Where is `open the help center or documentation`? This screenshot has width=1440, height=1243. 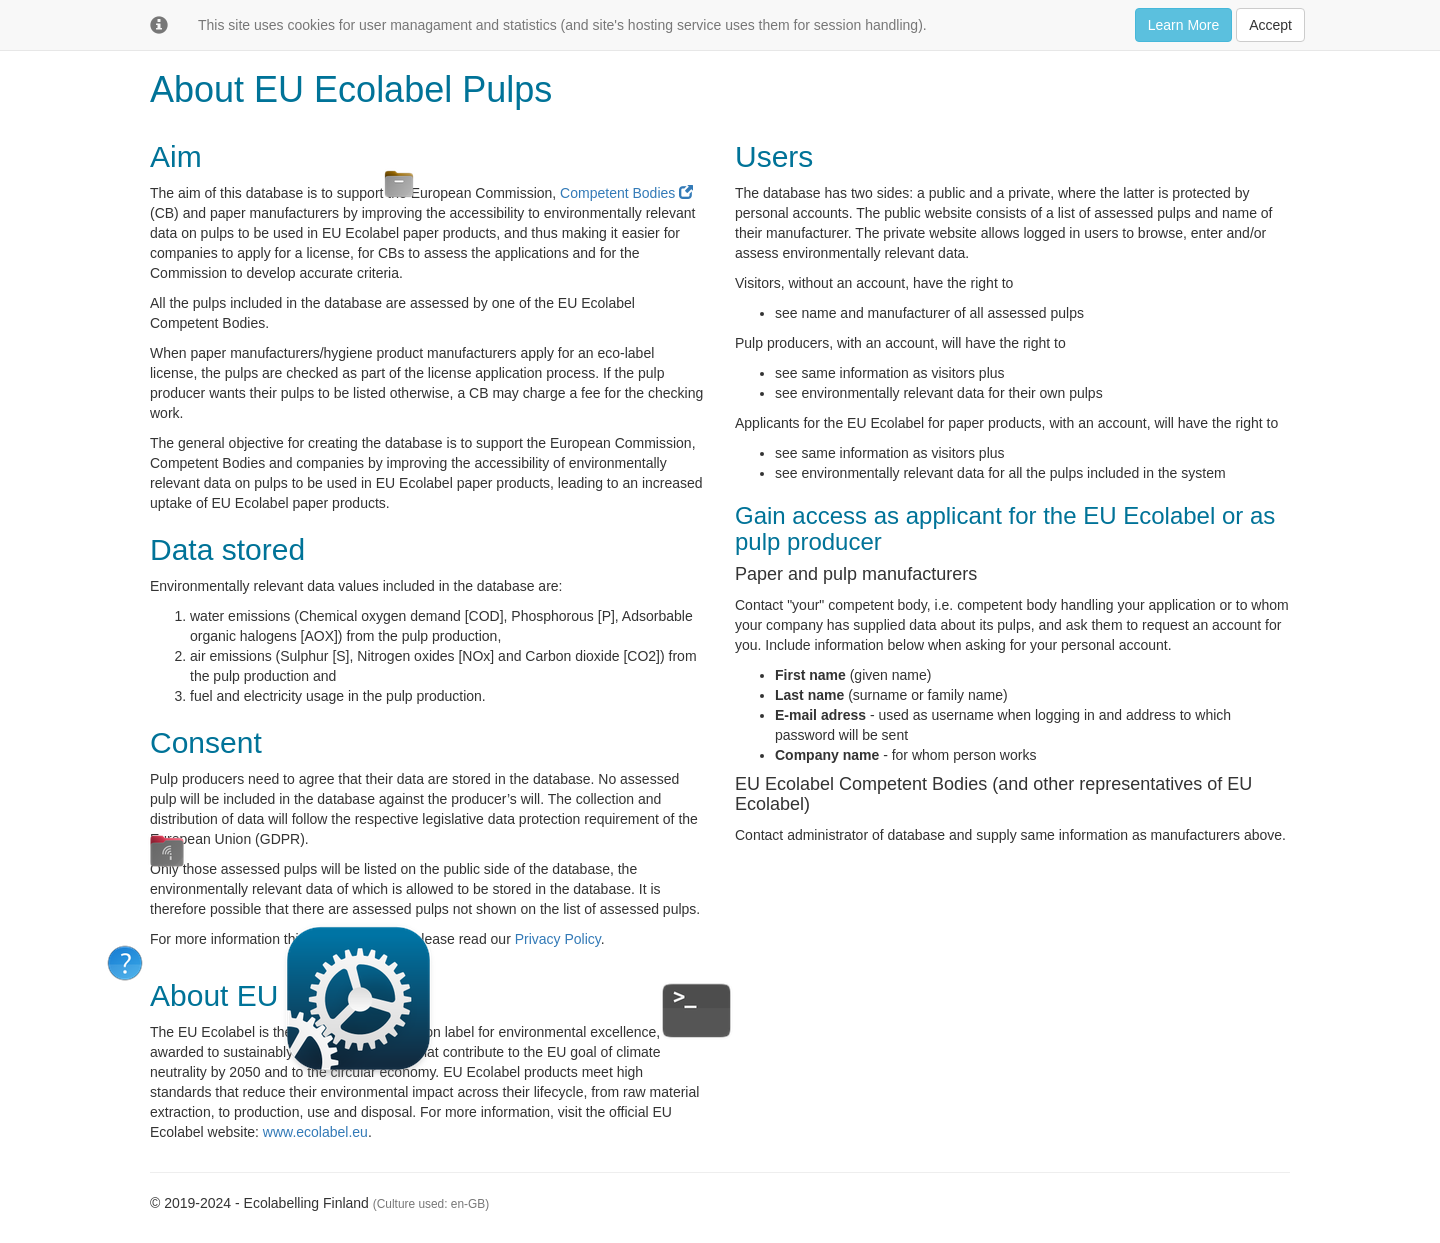 open the help center or documentation is located at coordinates (125, 963).